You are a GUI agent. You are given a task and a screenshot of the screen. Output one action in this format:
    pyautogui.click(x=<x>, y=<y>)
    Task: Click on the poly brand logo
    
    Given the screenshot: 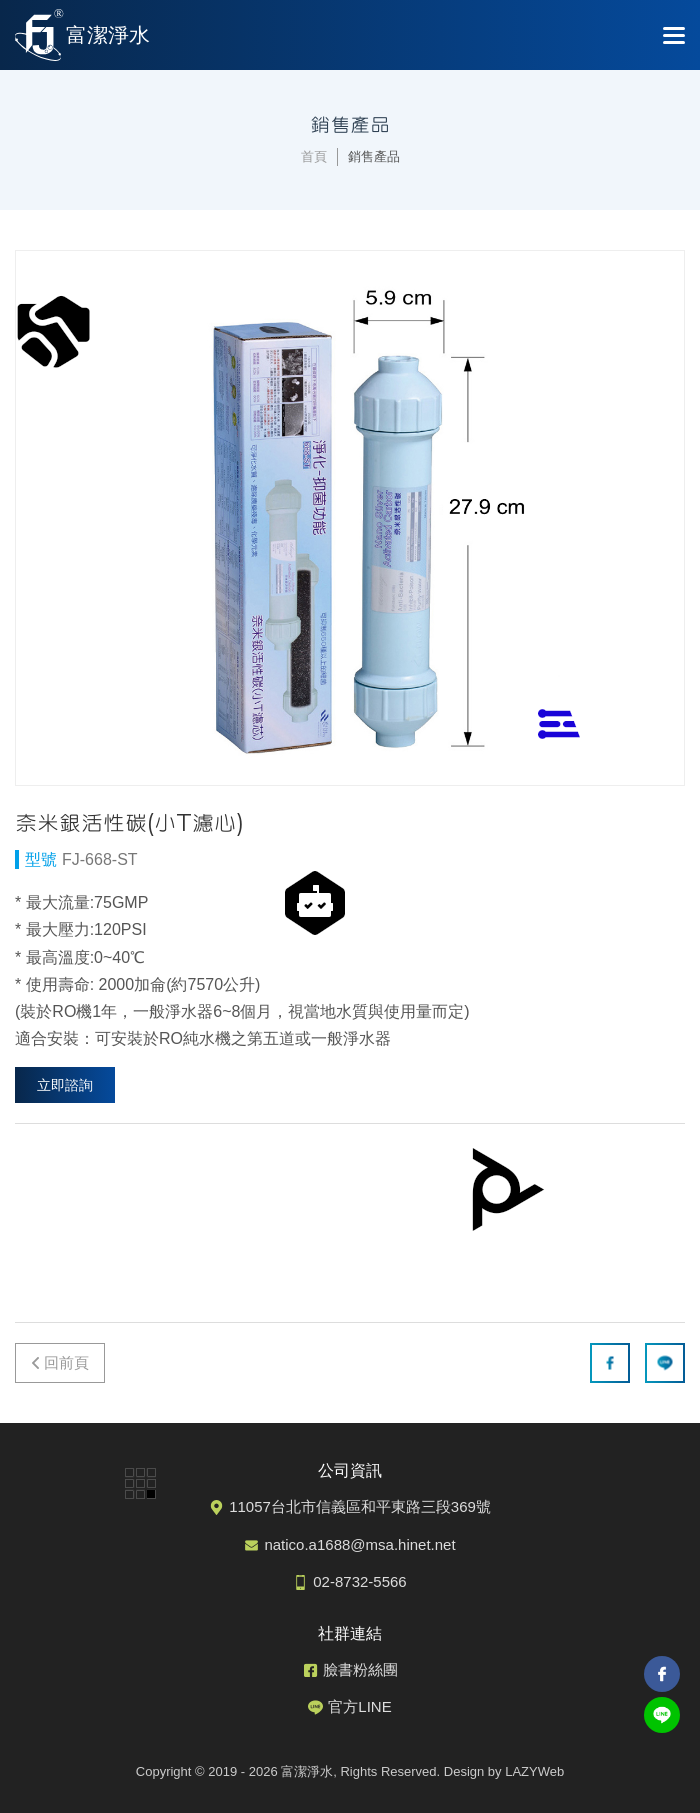 What is the action you would take?
    pyautogui.click(x=508, y=1189)
    